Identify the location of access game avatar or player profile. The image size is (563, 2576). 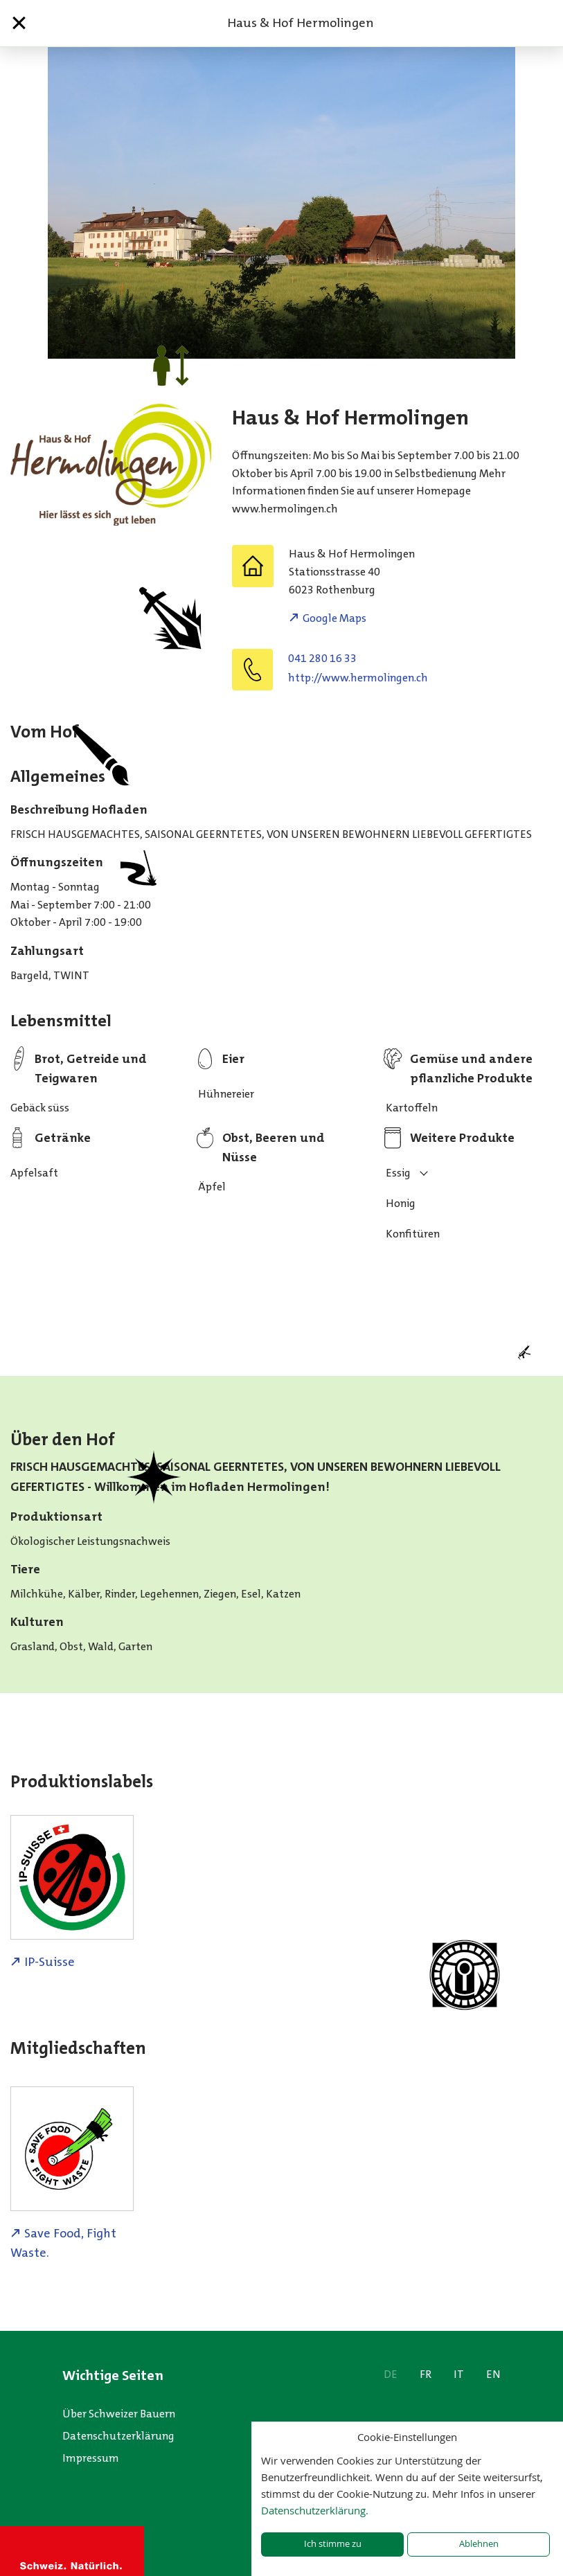
(465, 1975).